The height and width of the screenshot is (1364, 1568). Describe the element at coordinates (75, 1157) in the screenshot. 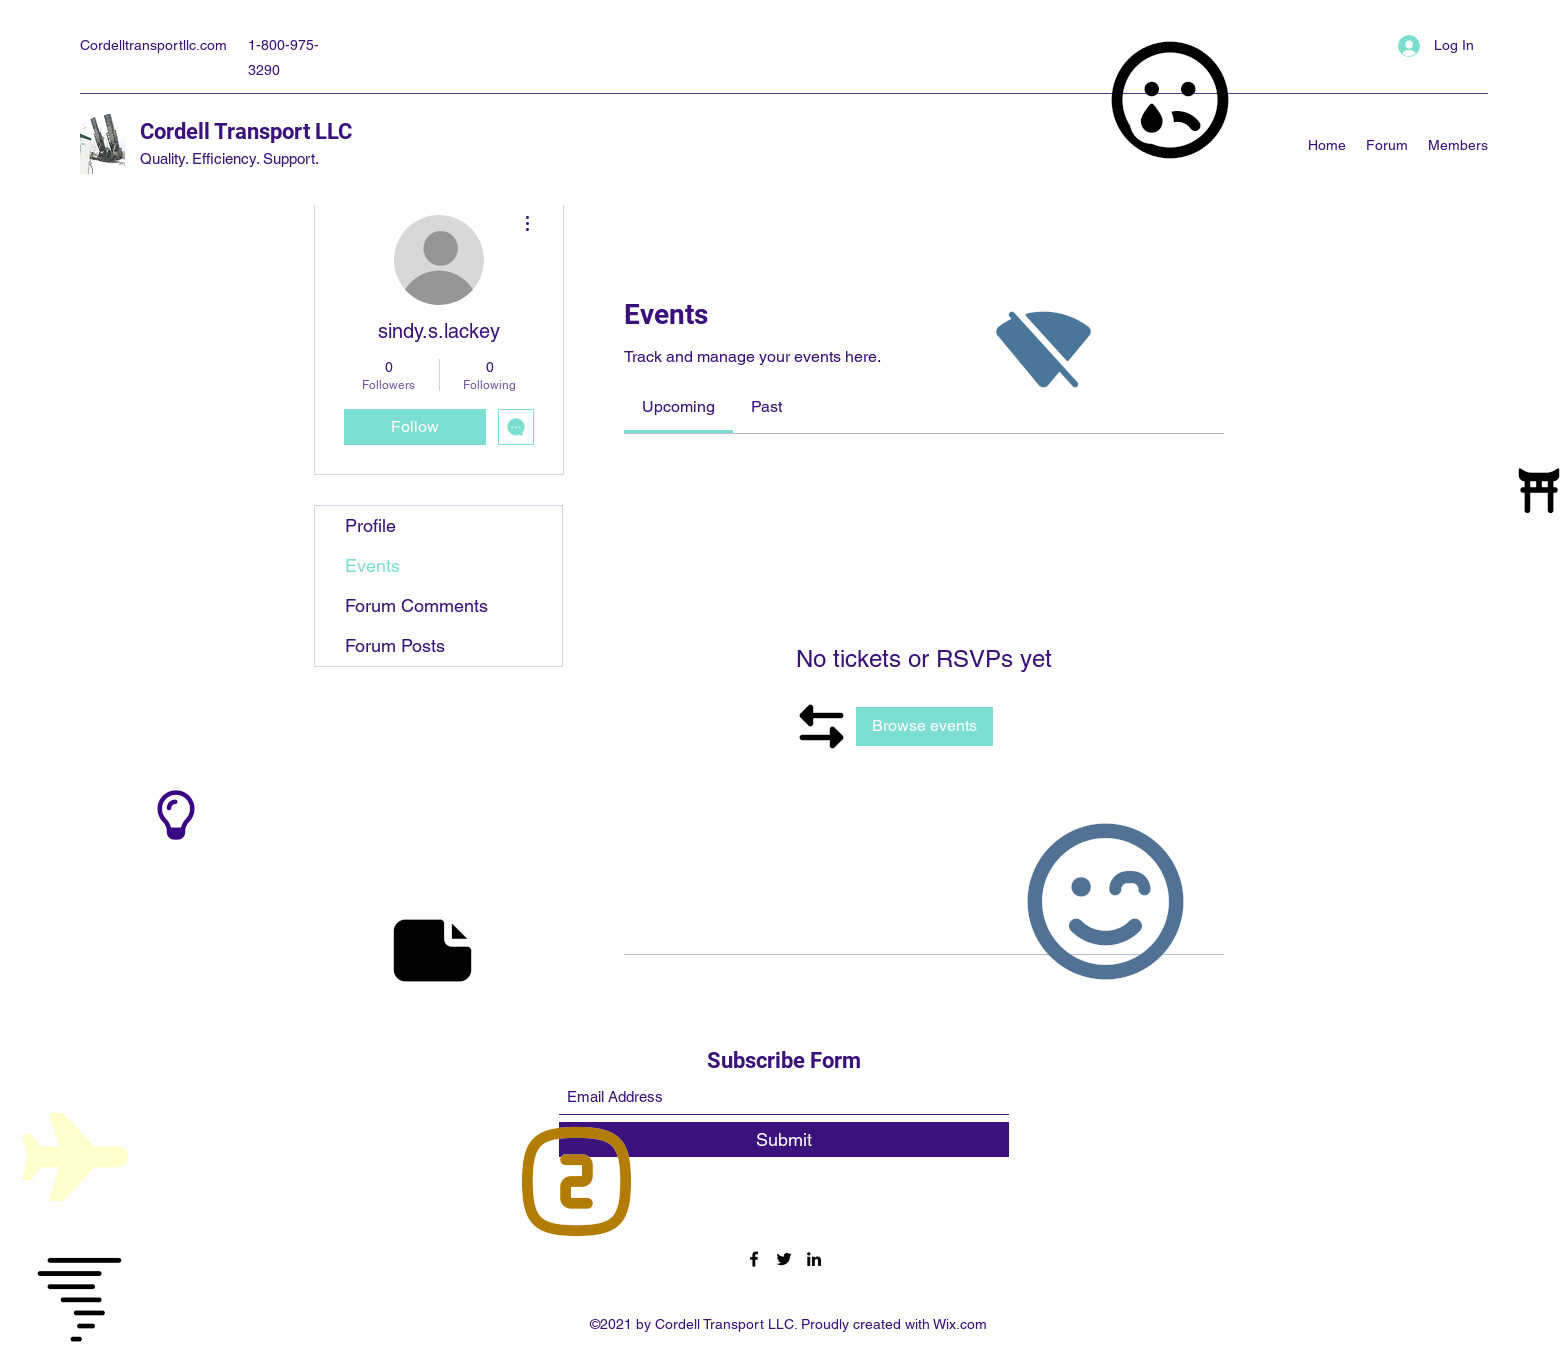

I see `enable airplane mode` at that location.